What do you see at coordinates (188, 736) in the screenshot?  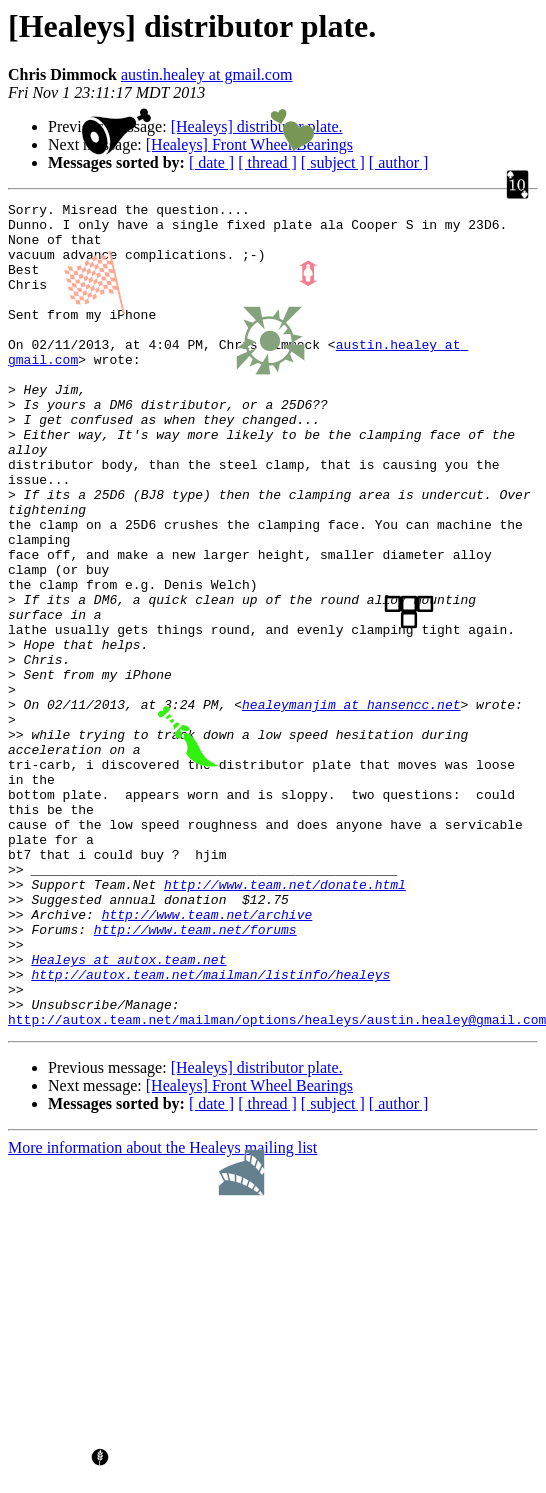 I see `equip a bone knife weapon` at bounding box center [188, 736].